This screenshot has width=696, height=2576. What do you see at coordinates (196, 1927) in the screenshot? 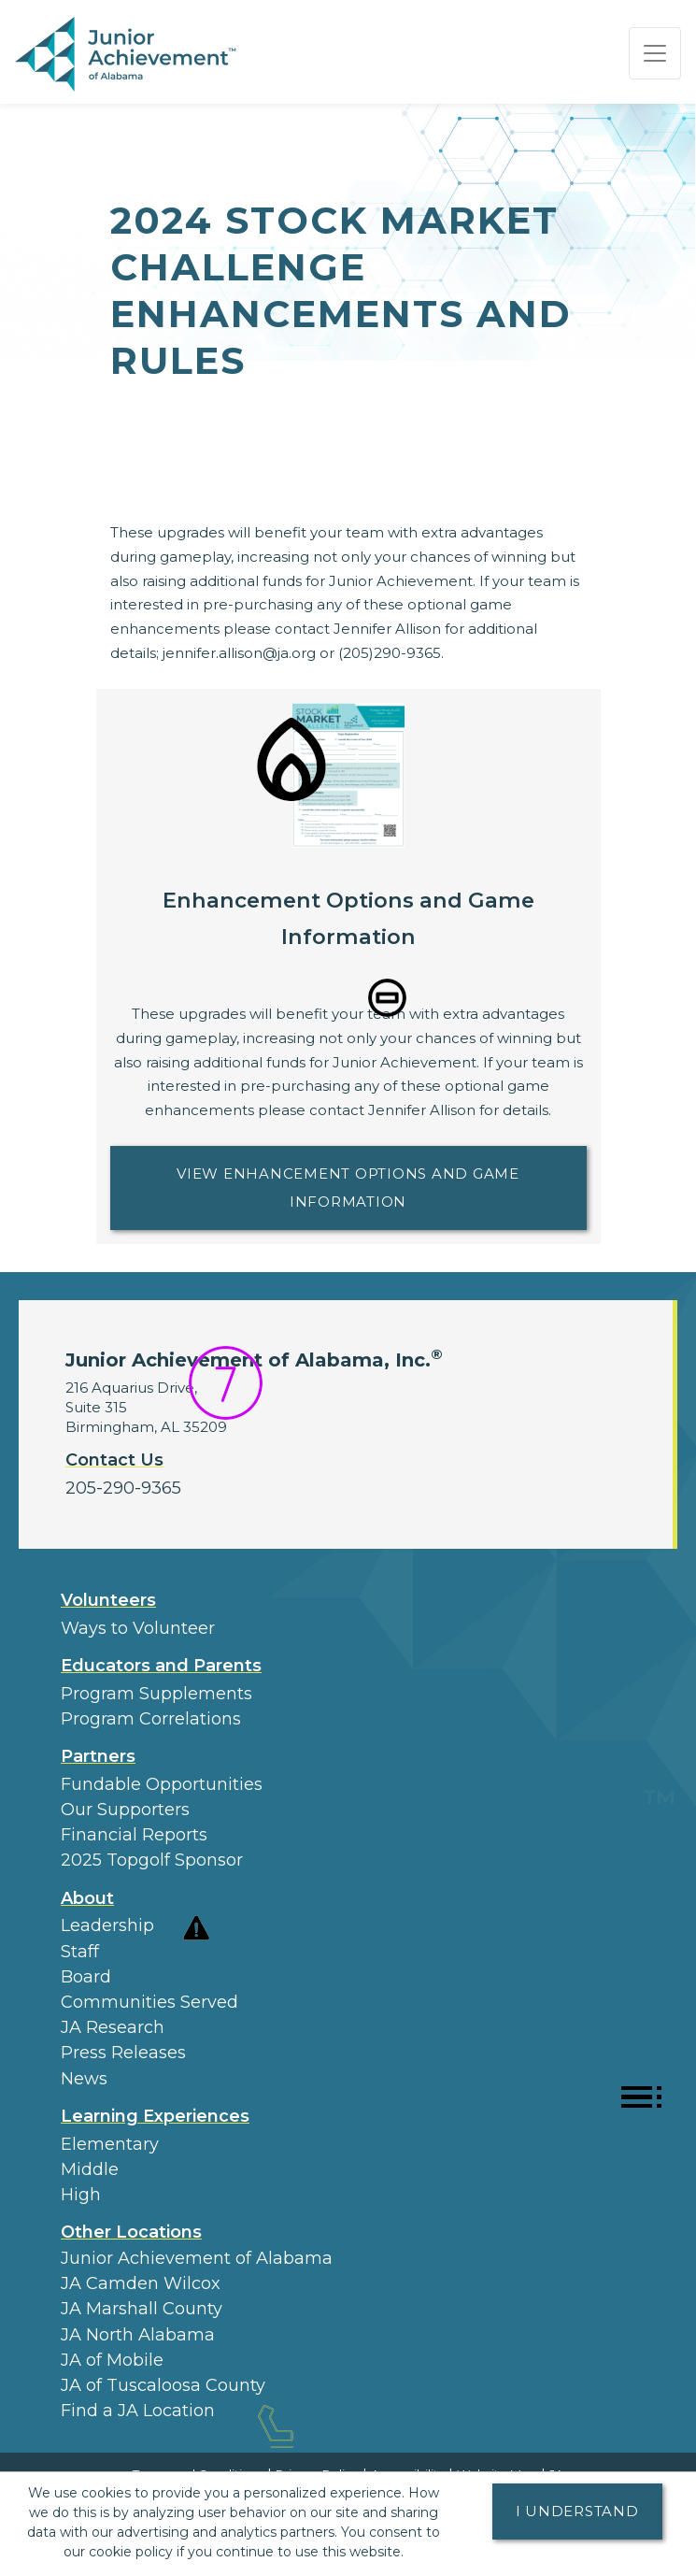
I see `indicates a warning or caution state` at bounding box center [196, 1927].